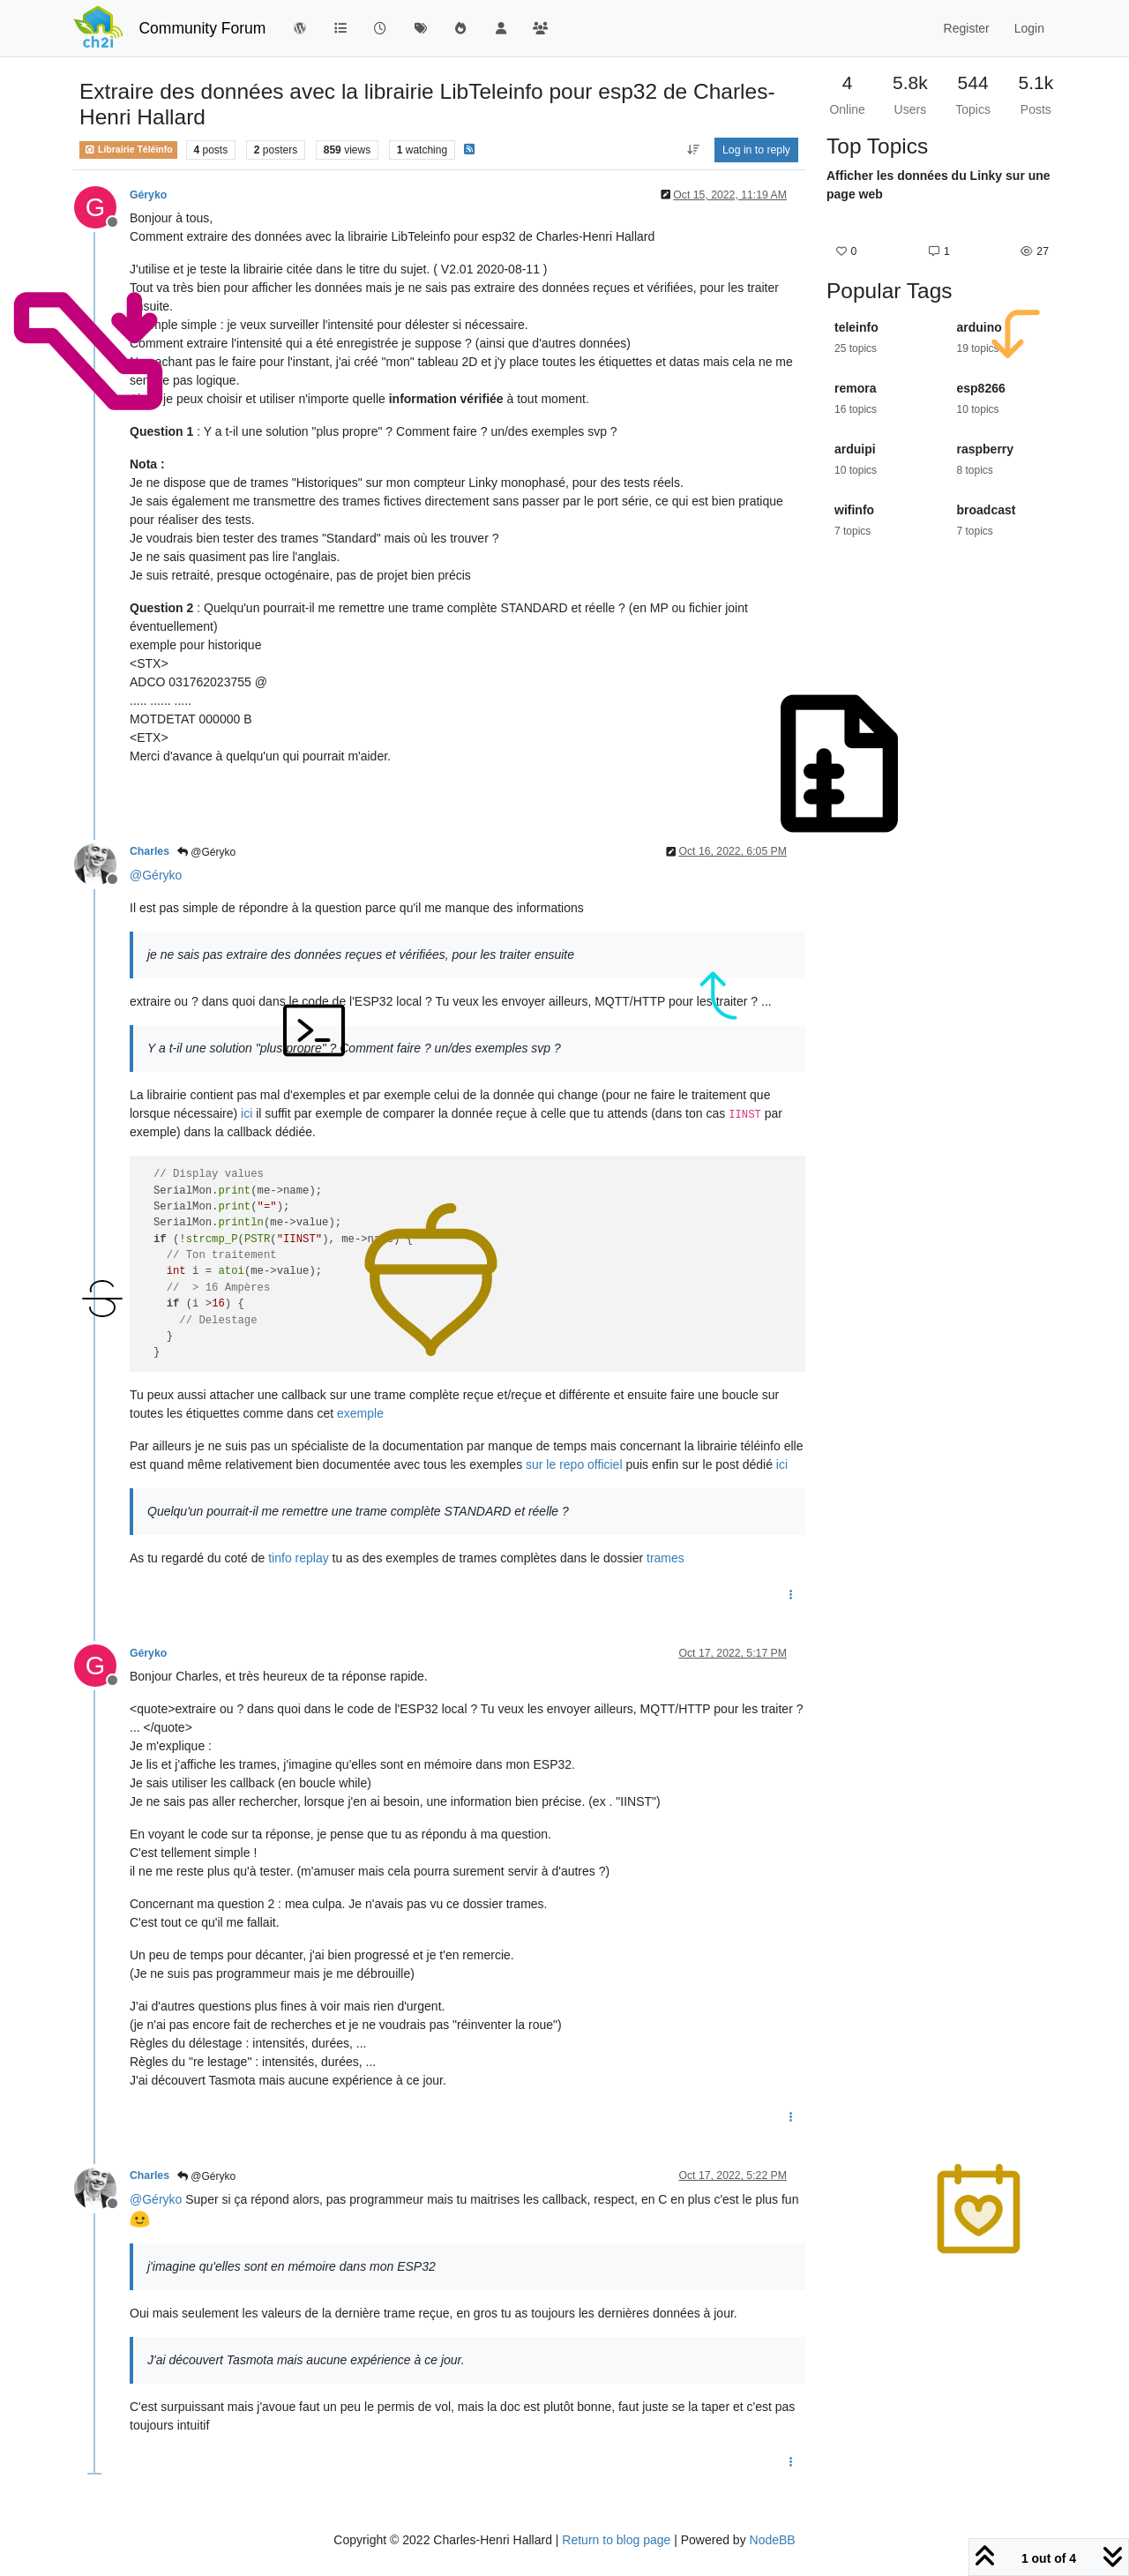 Image resolution: width=1129 pixels, height=2576 pixels. I want to click on nature or outdoors category icon, so click(430, 1279).